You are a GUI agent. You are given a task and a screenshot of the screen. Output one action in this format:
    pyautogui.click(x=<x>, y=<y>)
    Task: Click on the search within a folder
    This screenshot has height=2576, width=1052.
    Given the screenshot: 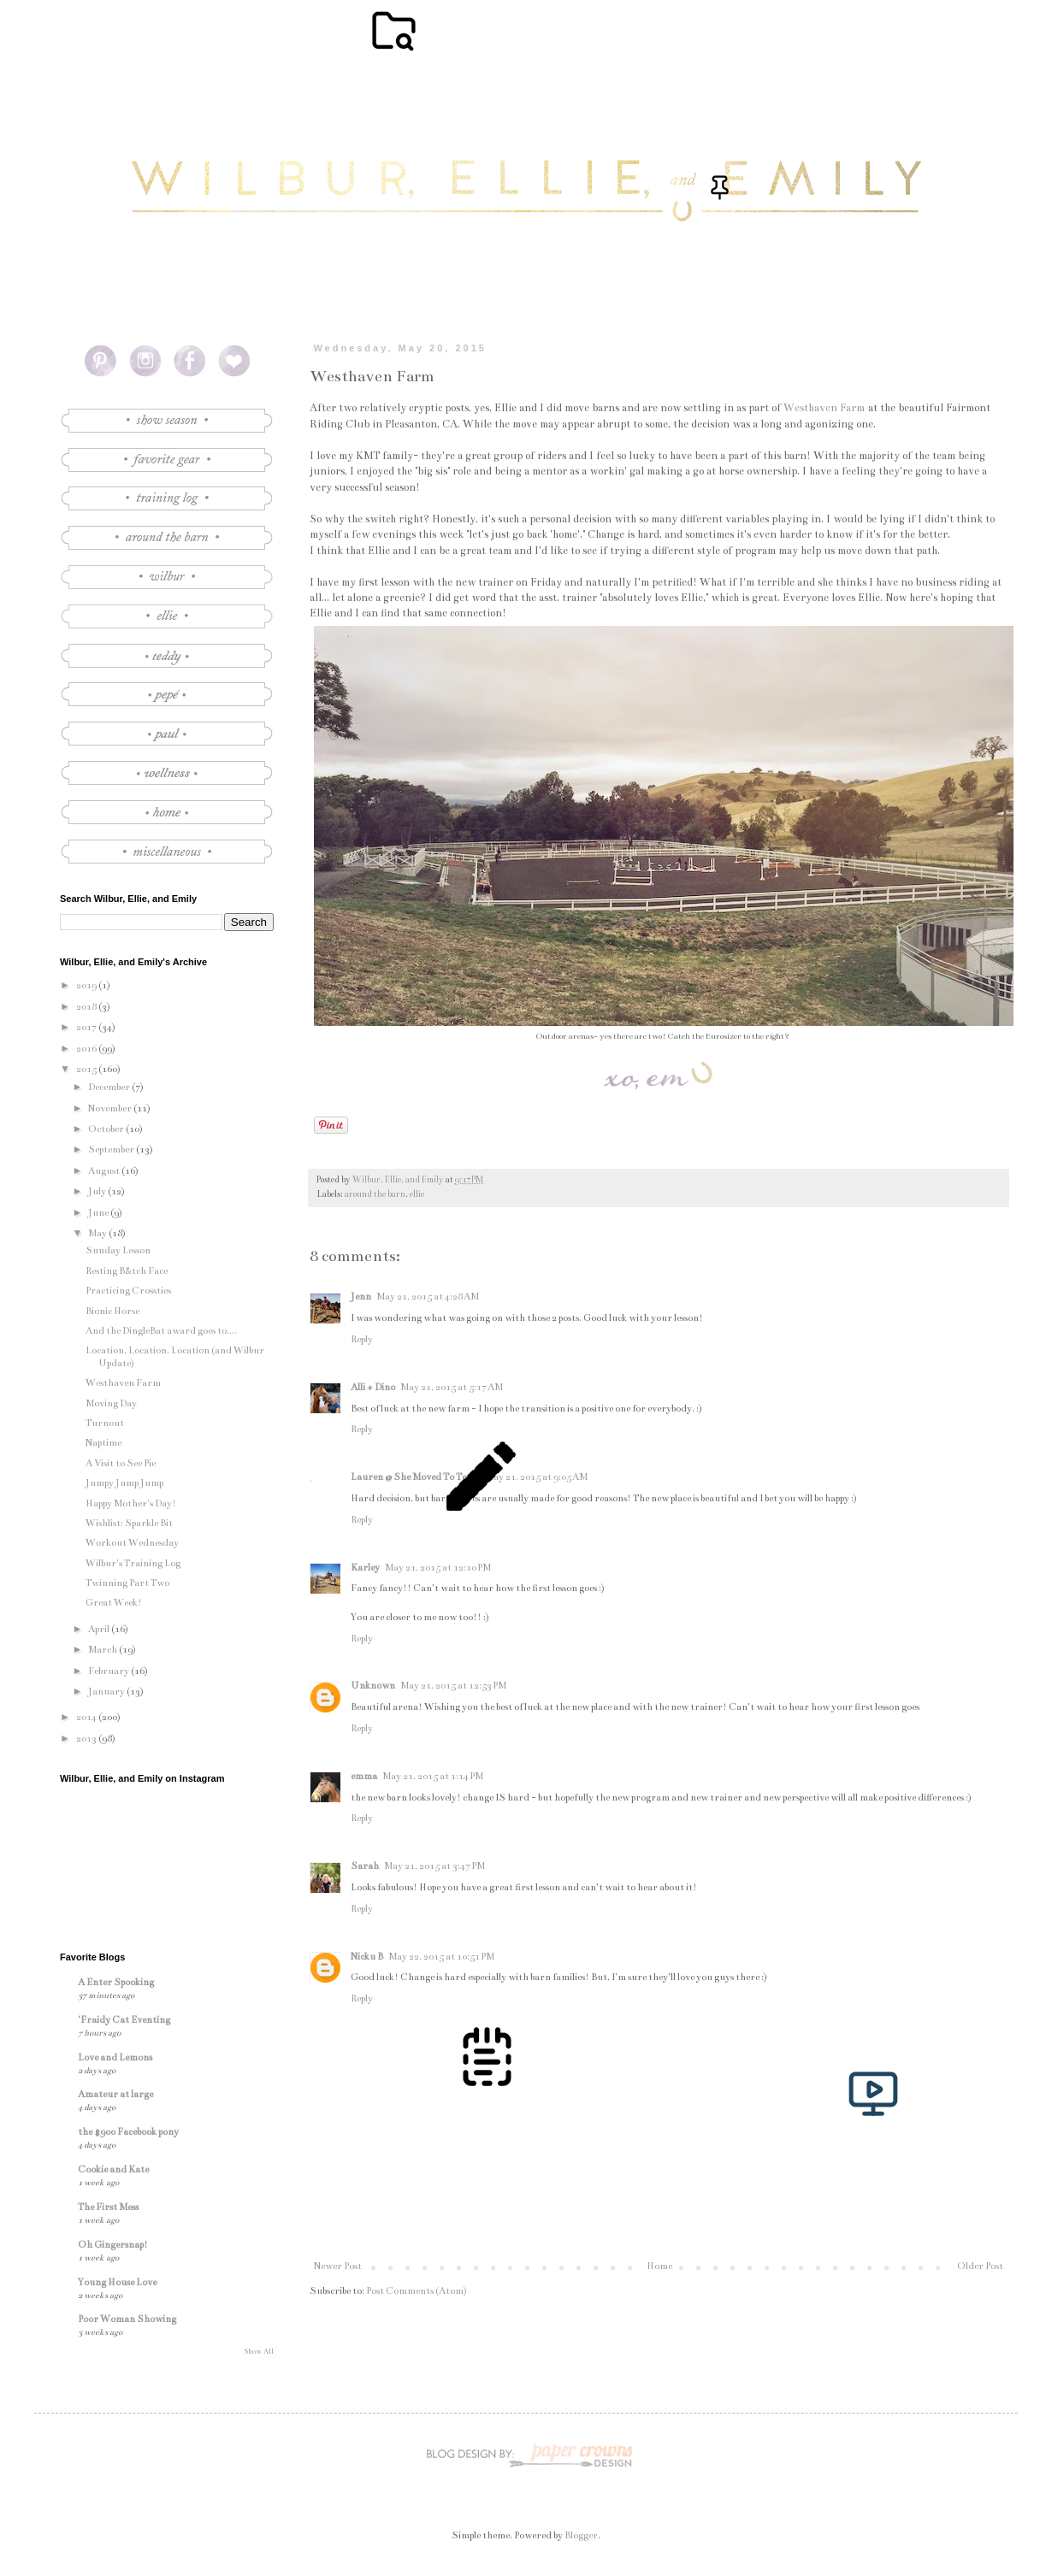 What is the action you would take?
    pyautogui.click(x=393, y=31)
    